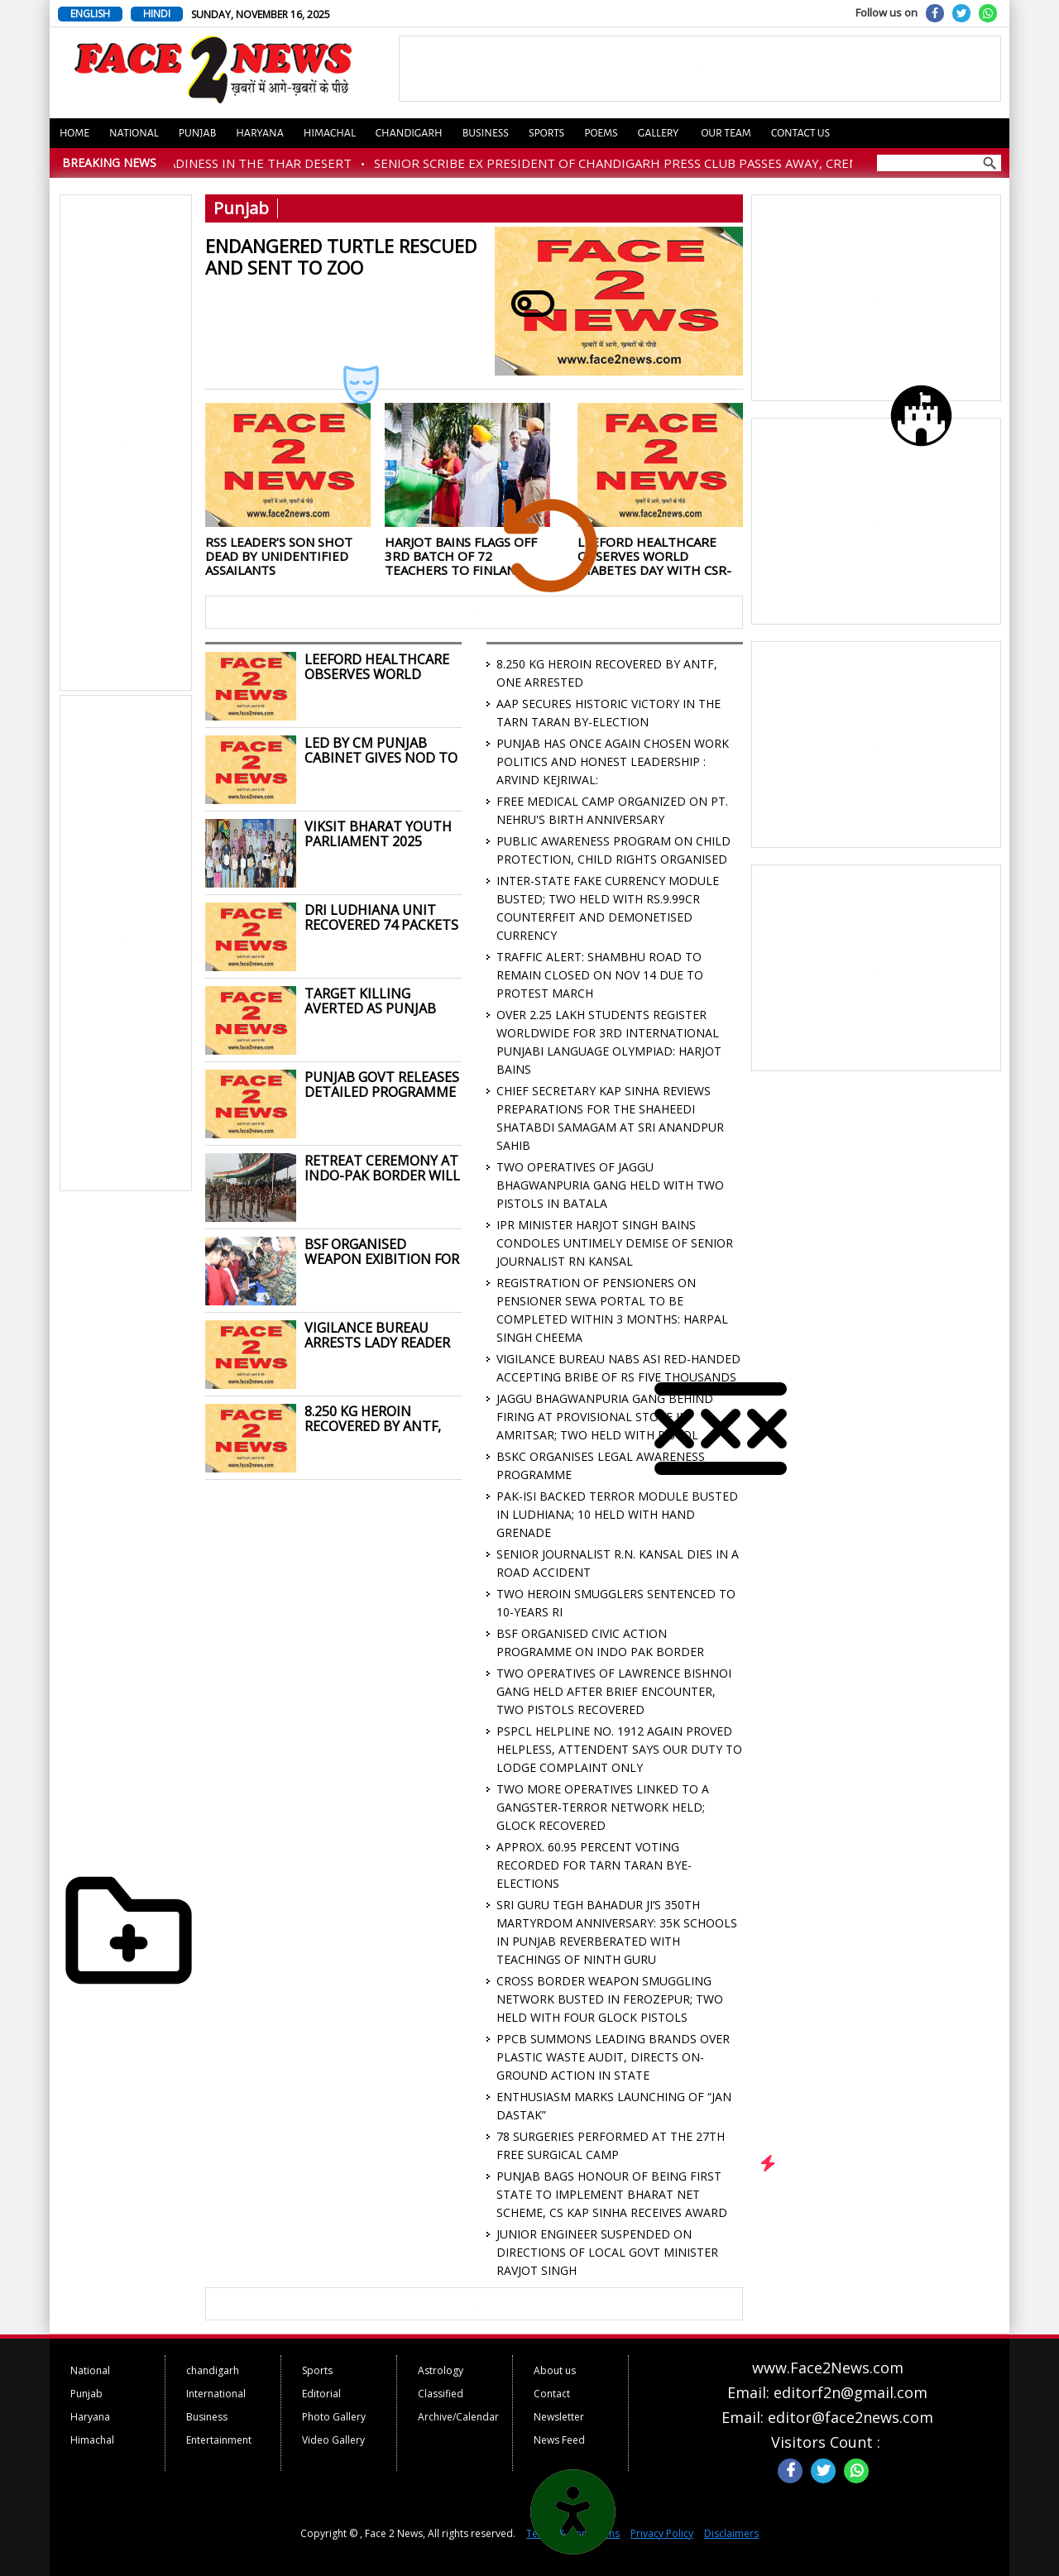 Image resolution: width=1059 pixels, height=2576 pixels. Describe the element at coordinates (573, 2511) in the screenshot. I see `indicates accessibility features are available` at that location.